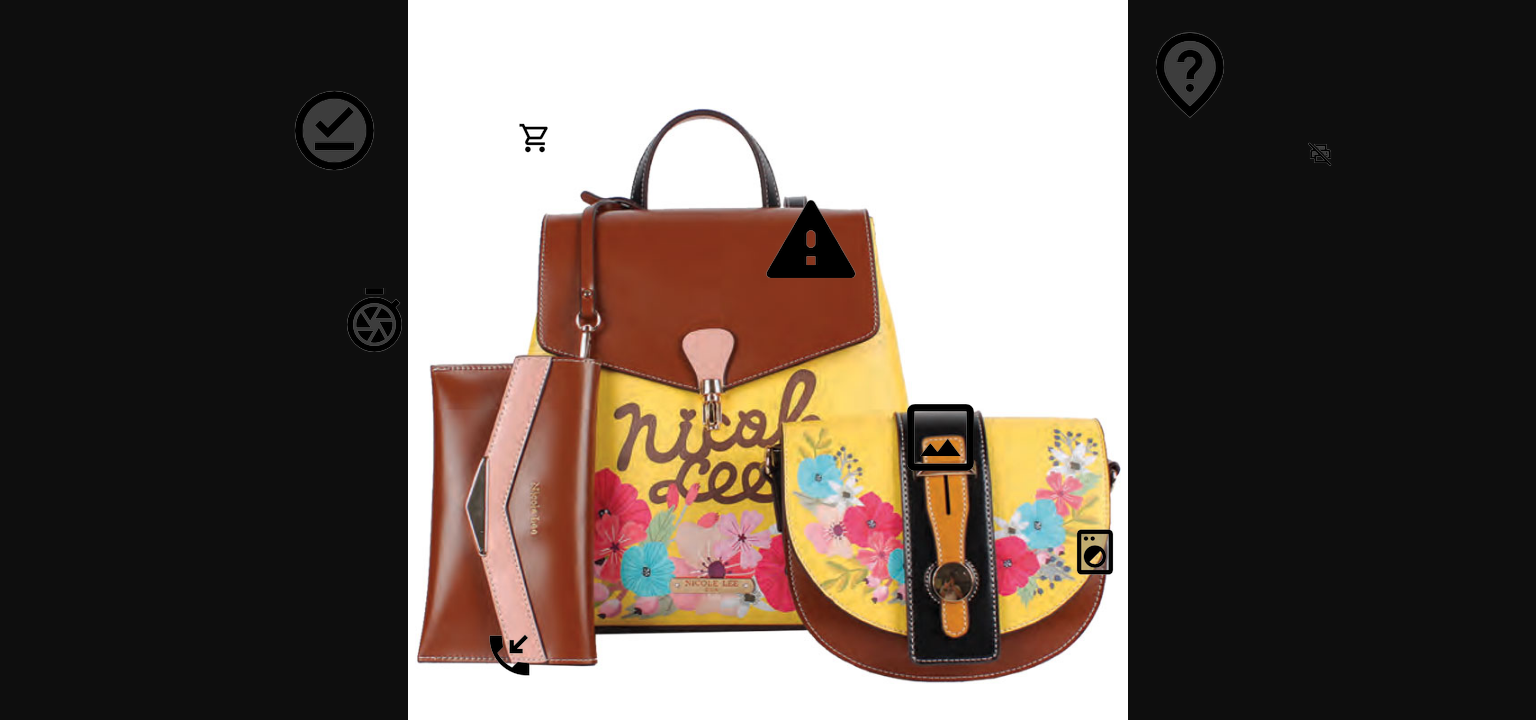  Describe the element at coordinates (509, 655) in the screenshot. I see `indicates an incoming call was returned` at that location.